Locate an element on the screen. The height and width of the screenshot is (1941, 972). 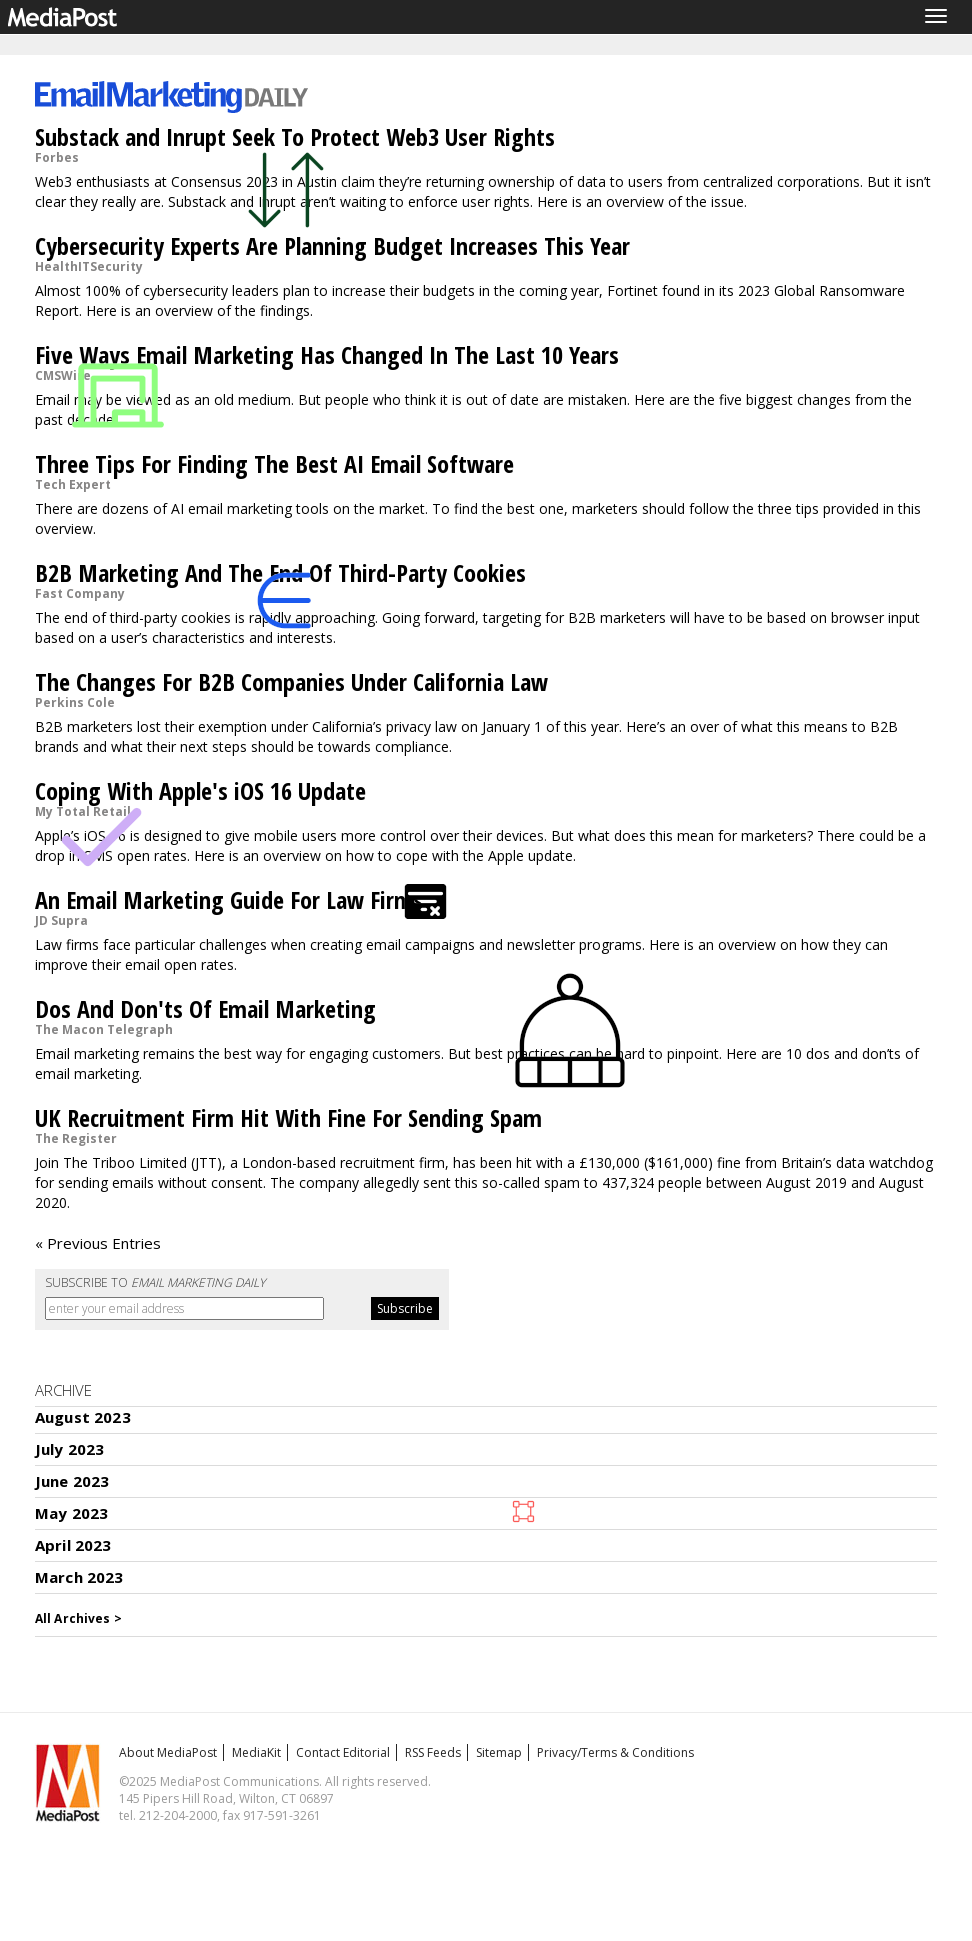
indicates set membership in mathematical notation is located at coordinates (285, 600).